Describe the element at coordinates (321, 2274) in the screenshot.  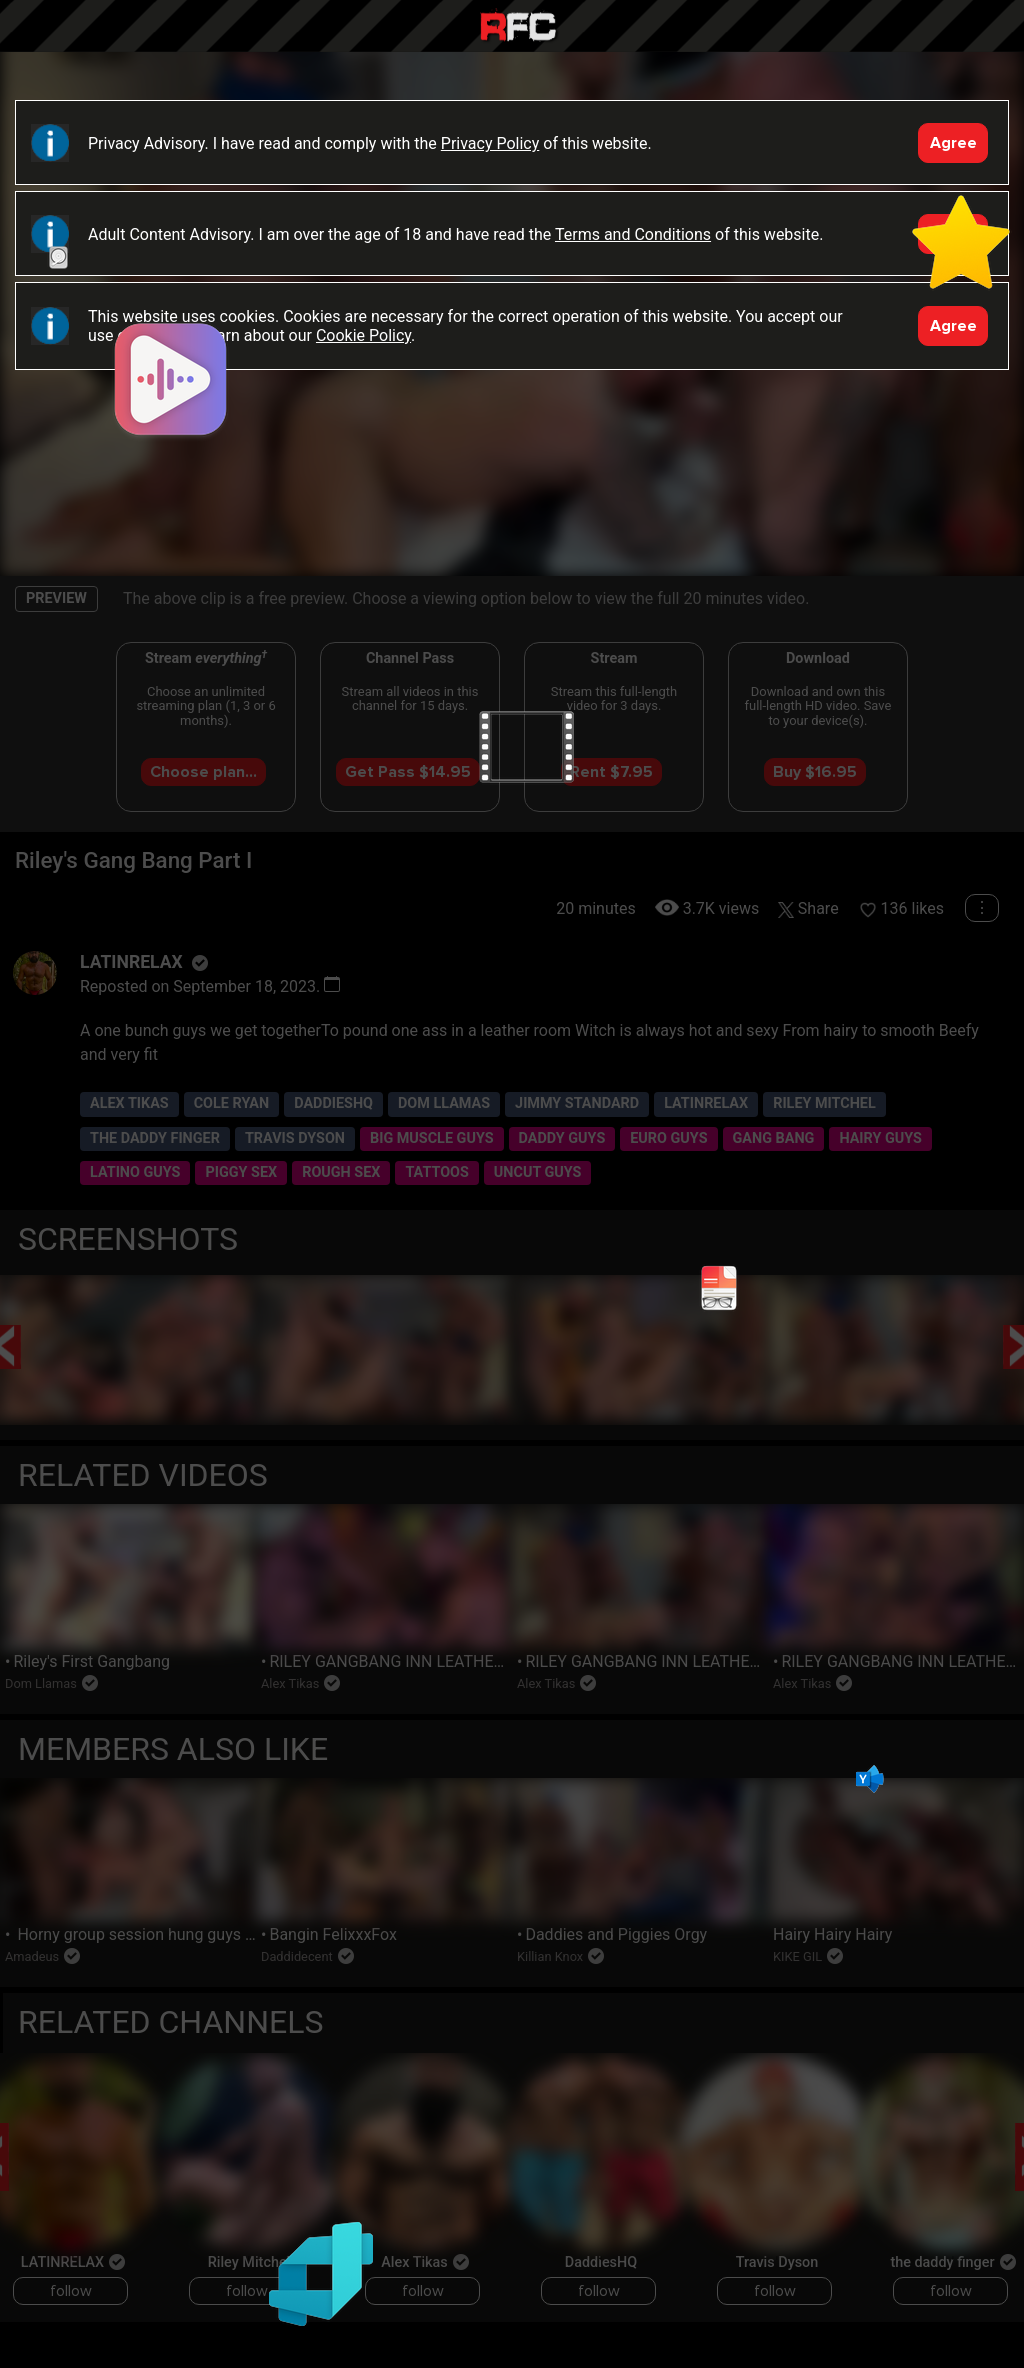
I see `open visualblend application` at that location.